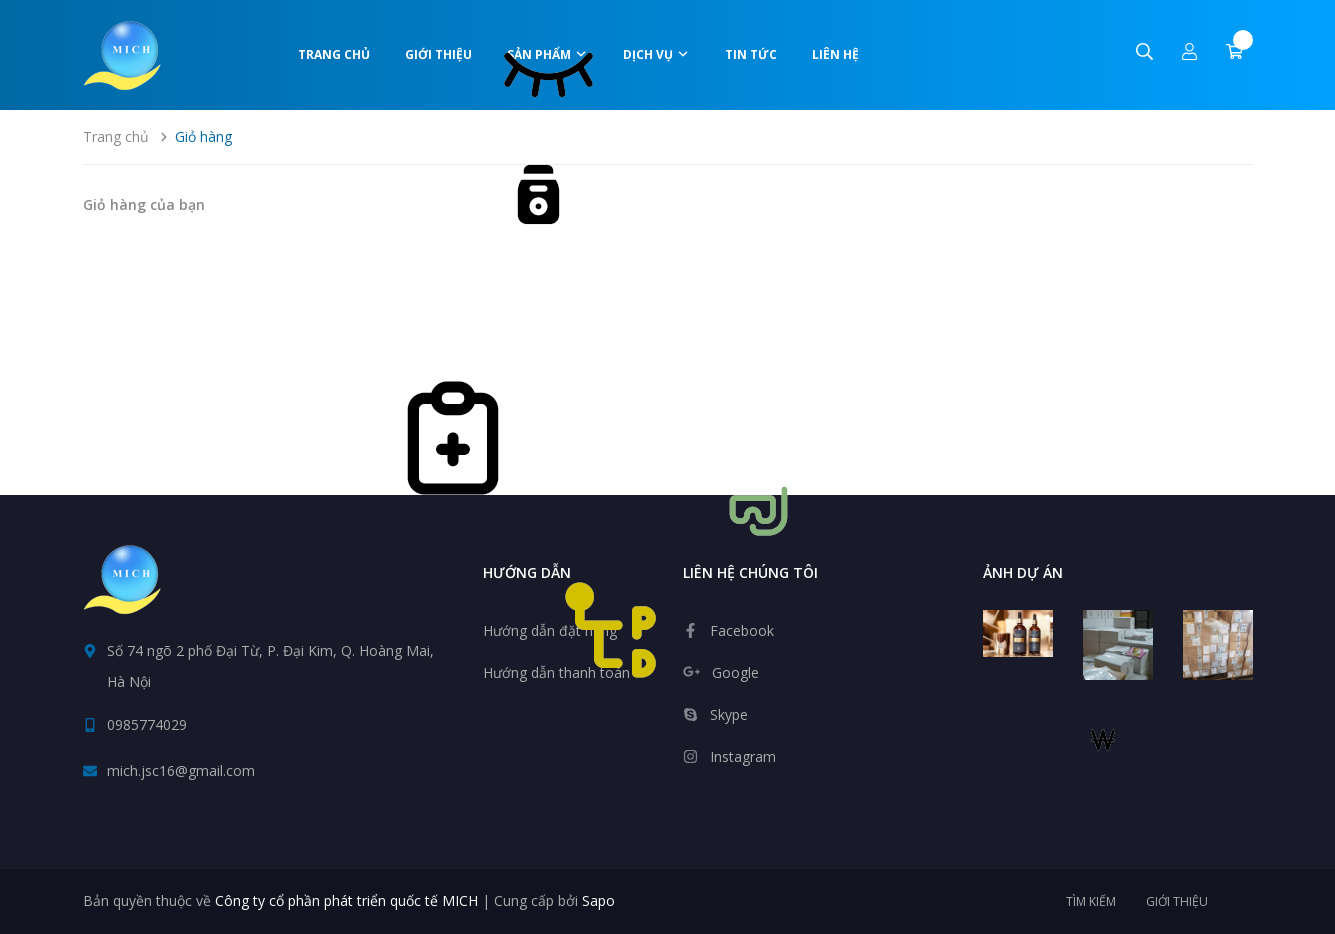 The image size is (1335, 934). I want to click on view medical report or health records, so click(453, 438).